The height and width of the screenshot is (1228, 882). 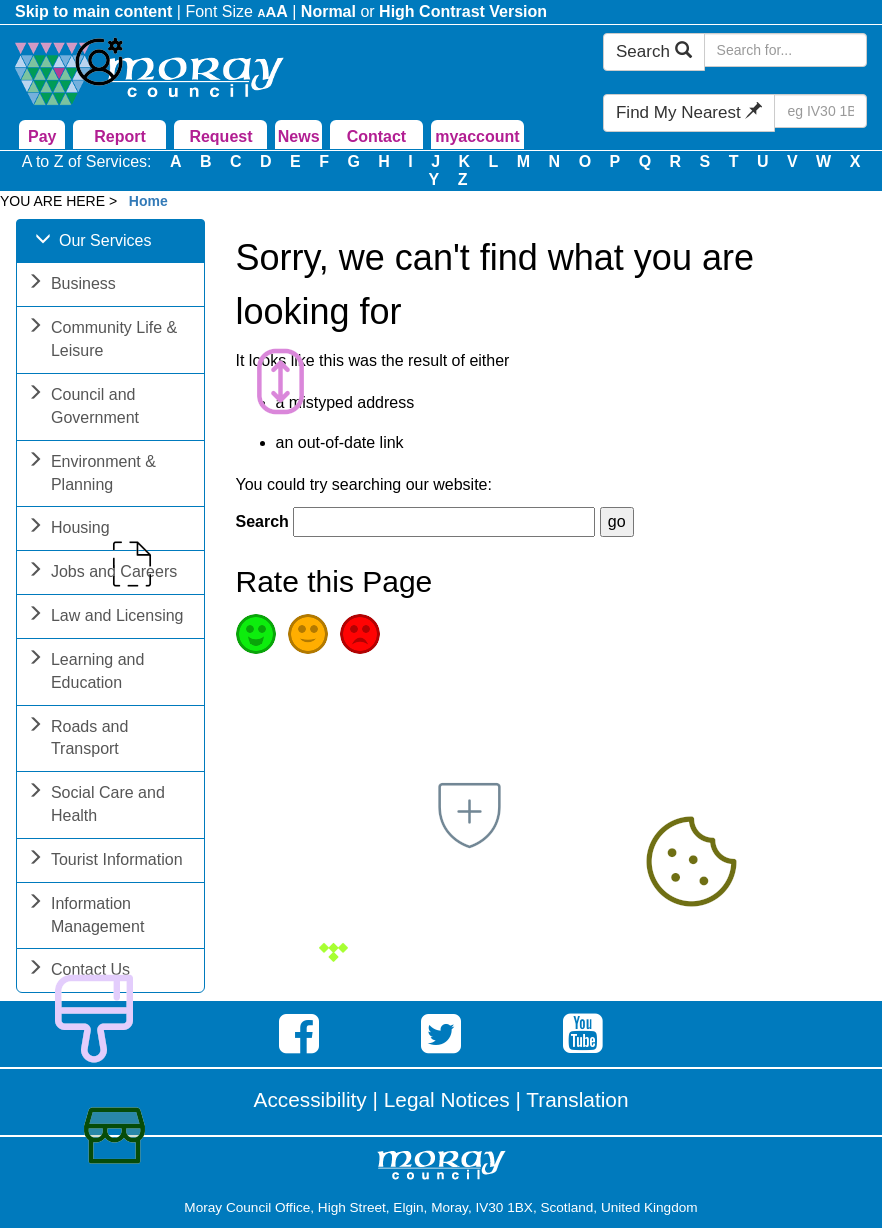 What do you see at coordinates (280, 381) in the screenshot?
I see `scroll up and down on the page` at bounding box center [280, 381].